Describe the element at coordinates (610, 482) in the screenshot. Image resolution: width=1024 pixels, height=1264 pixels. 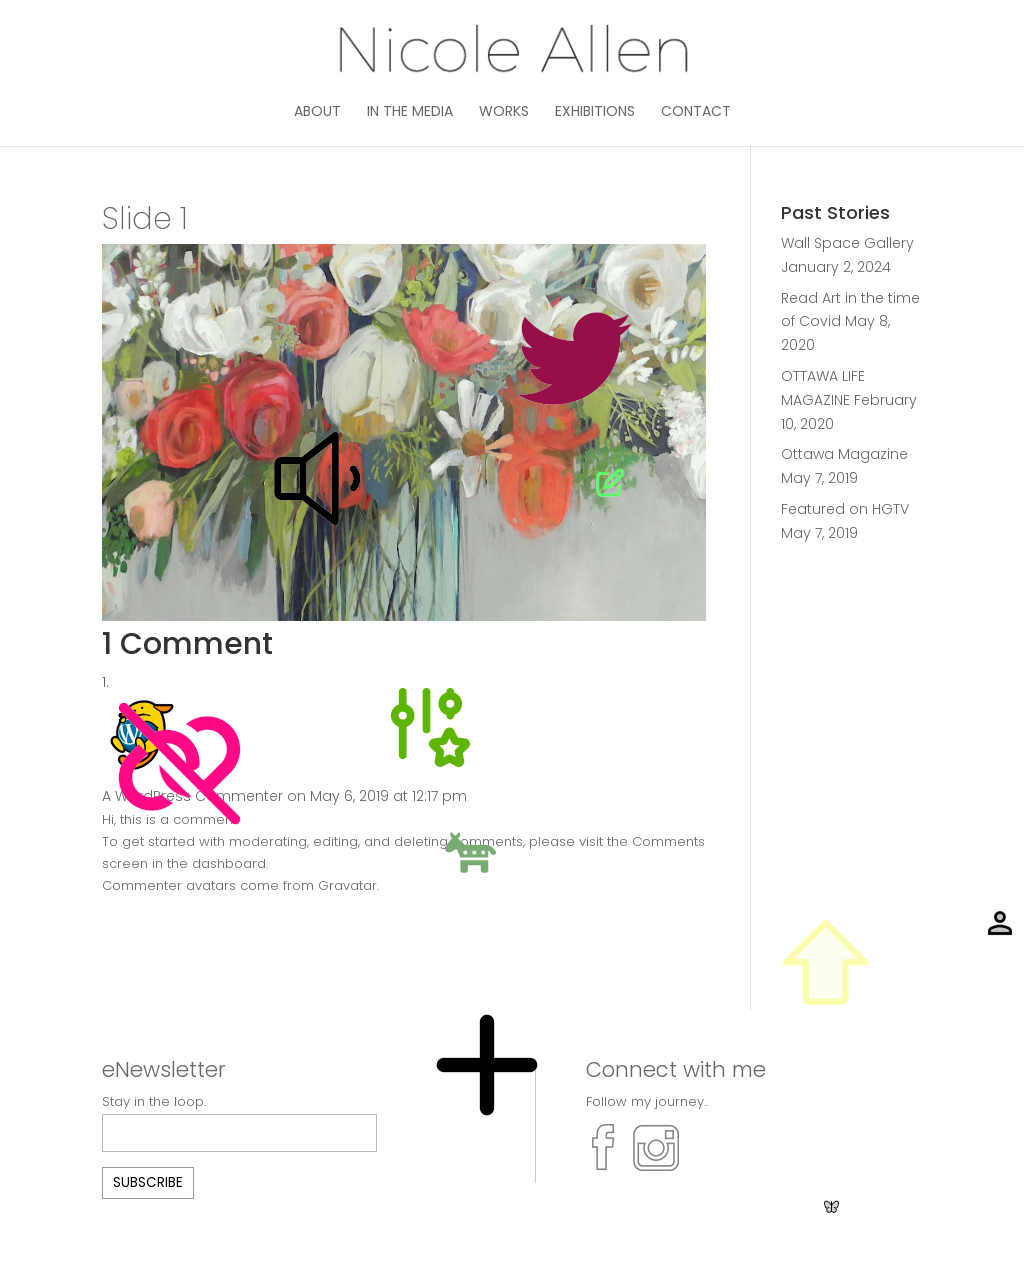
I see `edit or compose a new document` at that location.